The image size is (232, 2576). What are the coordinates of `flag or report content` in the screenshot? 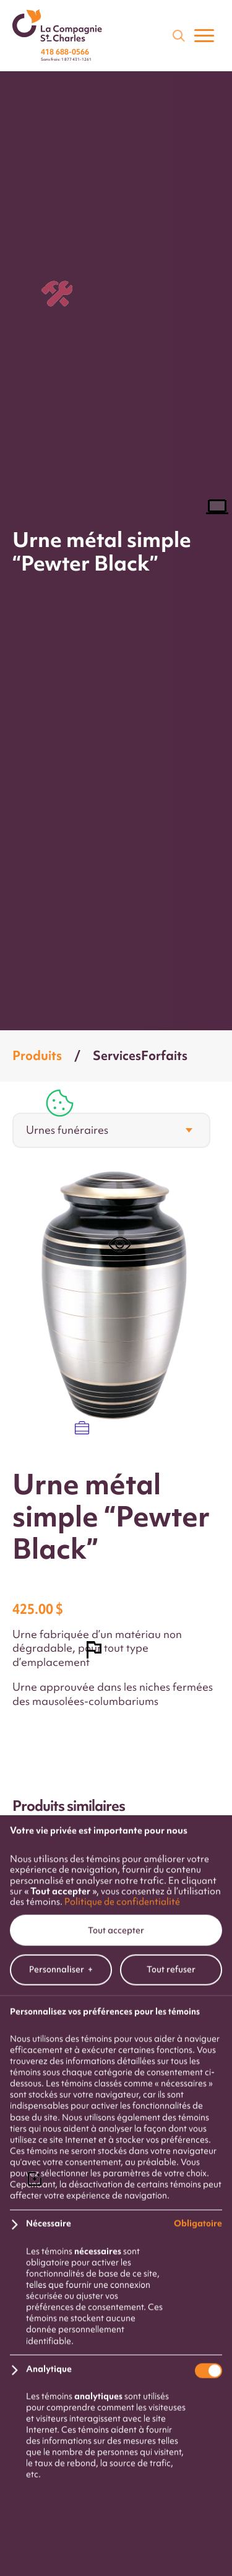 It's located at (93, 1649).